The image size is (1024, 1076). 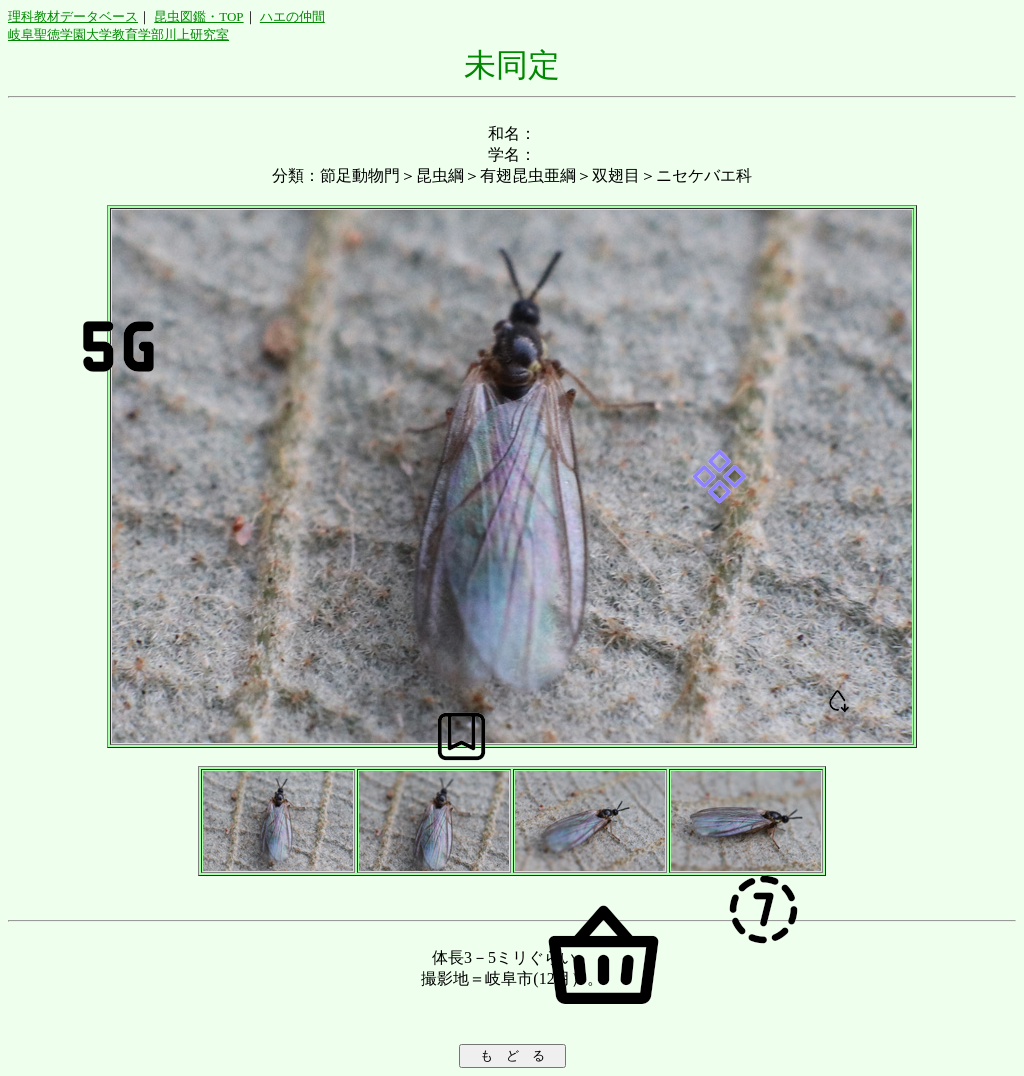 What do you see at coordinates (719, 476) in the screenshot?
I see `access app or feature categories` at bounding box center [719, 476].